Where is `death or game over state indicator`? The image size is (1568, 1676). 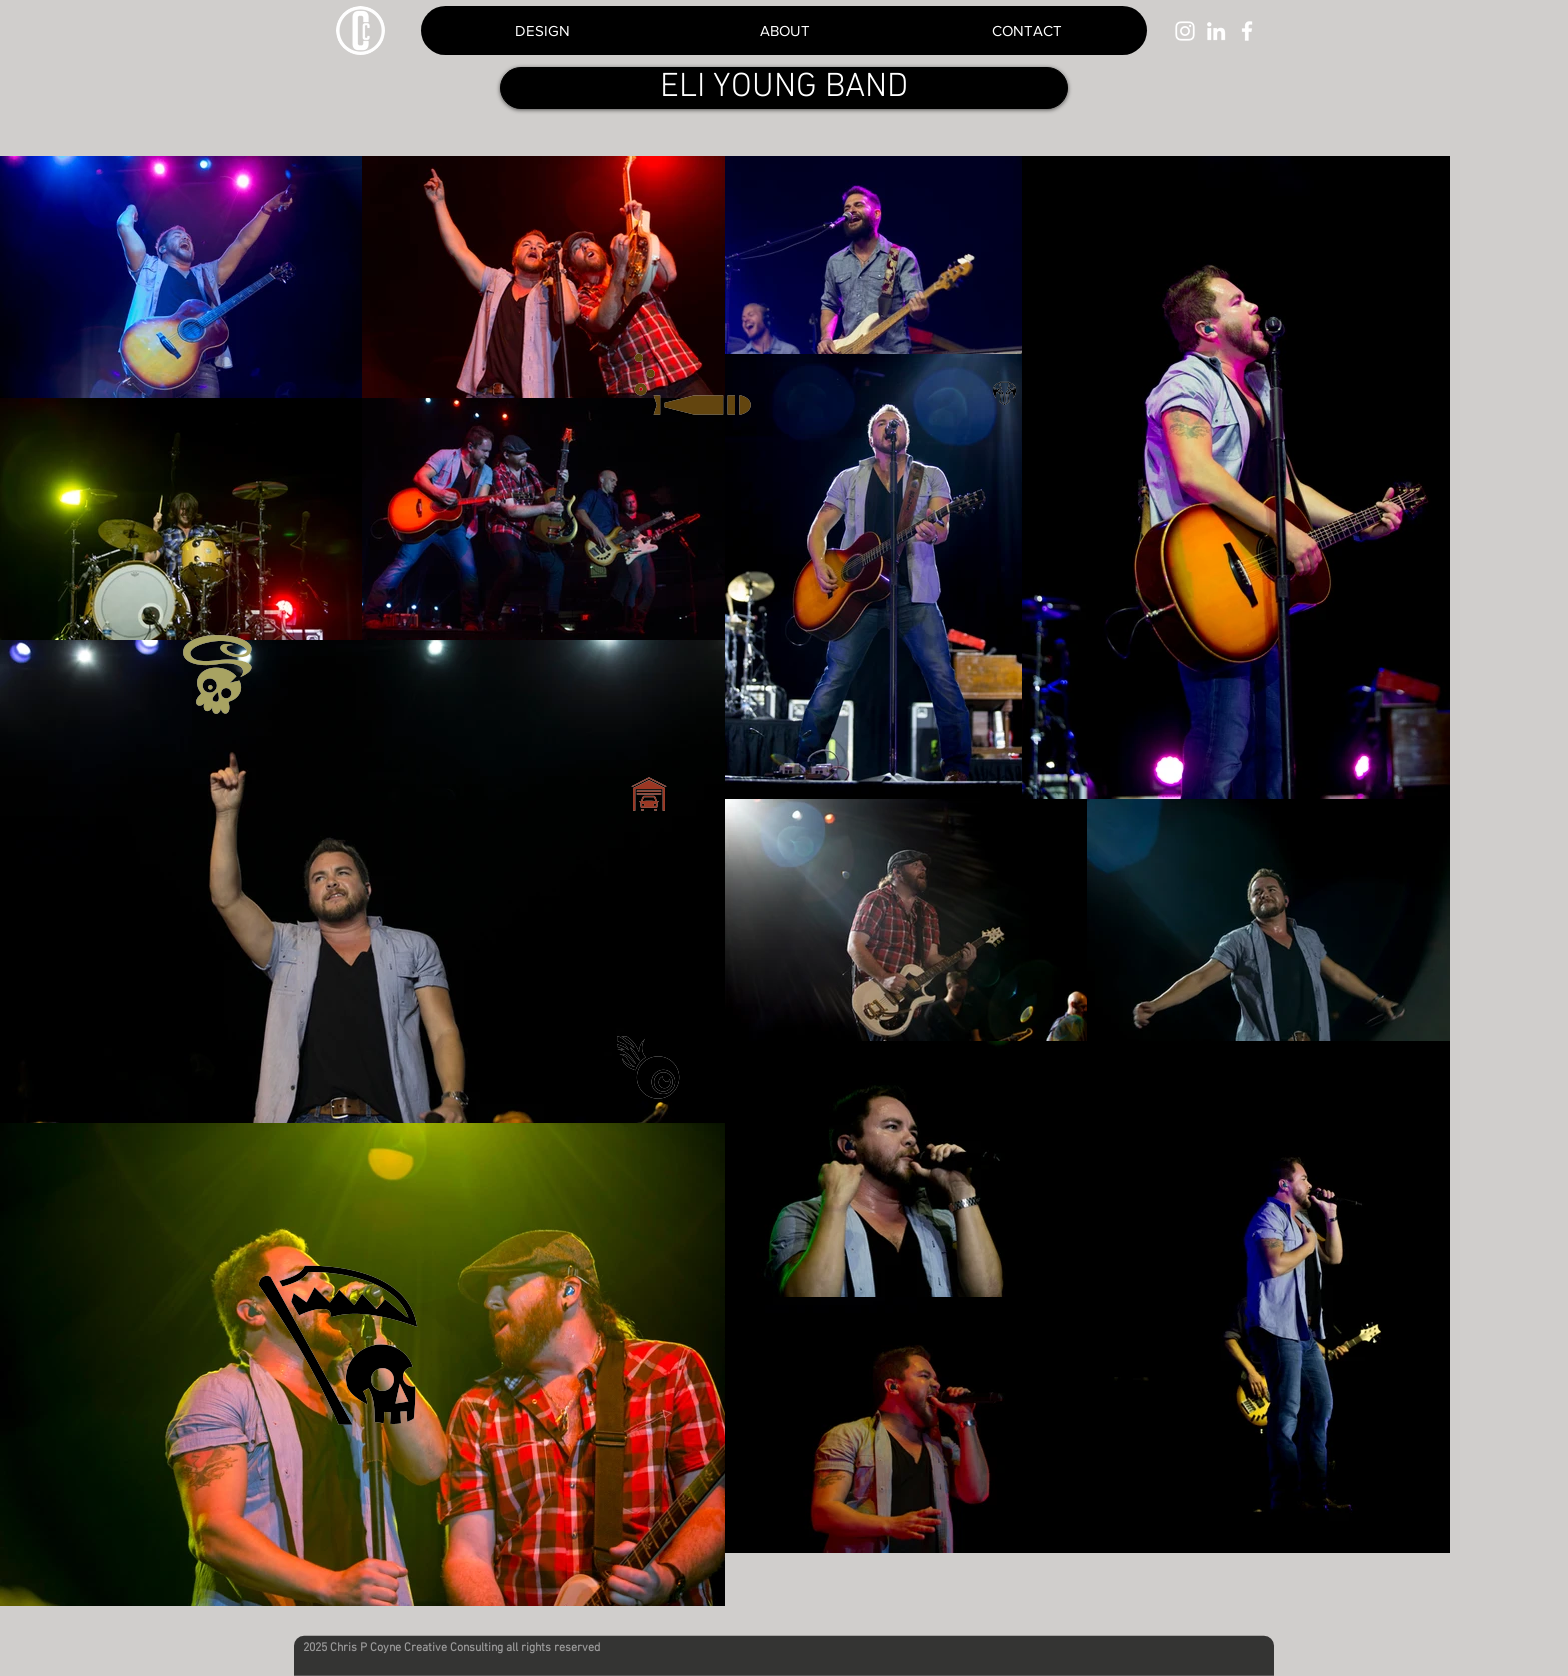 death or game over state indicator is located at coordinates (338, 1344).